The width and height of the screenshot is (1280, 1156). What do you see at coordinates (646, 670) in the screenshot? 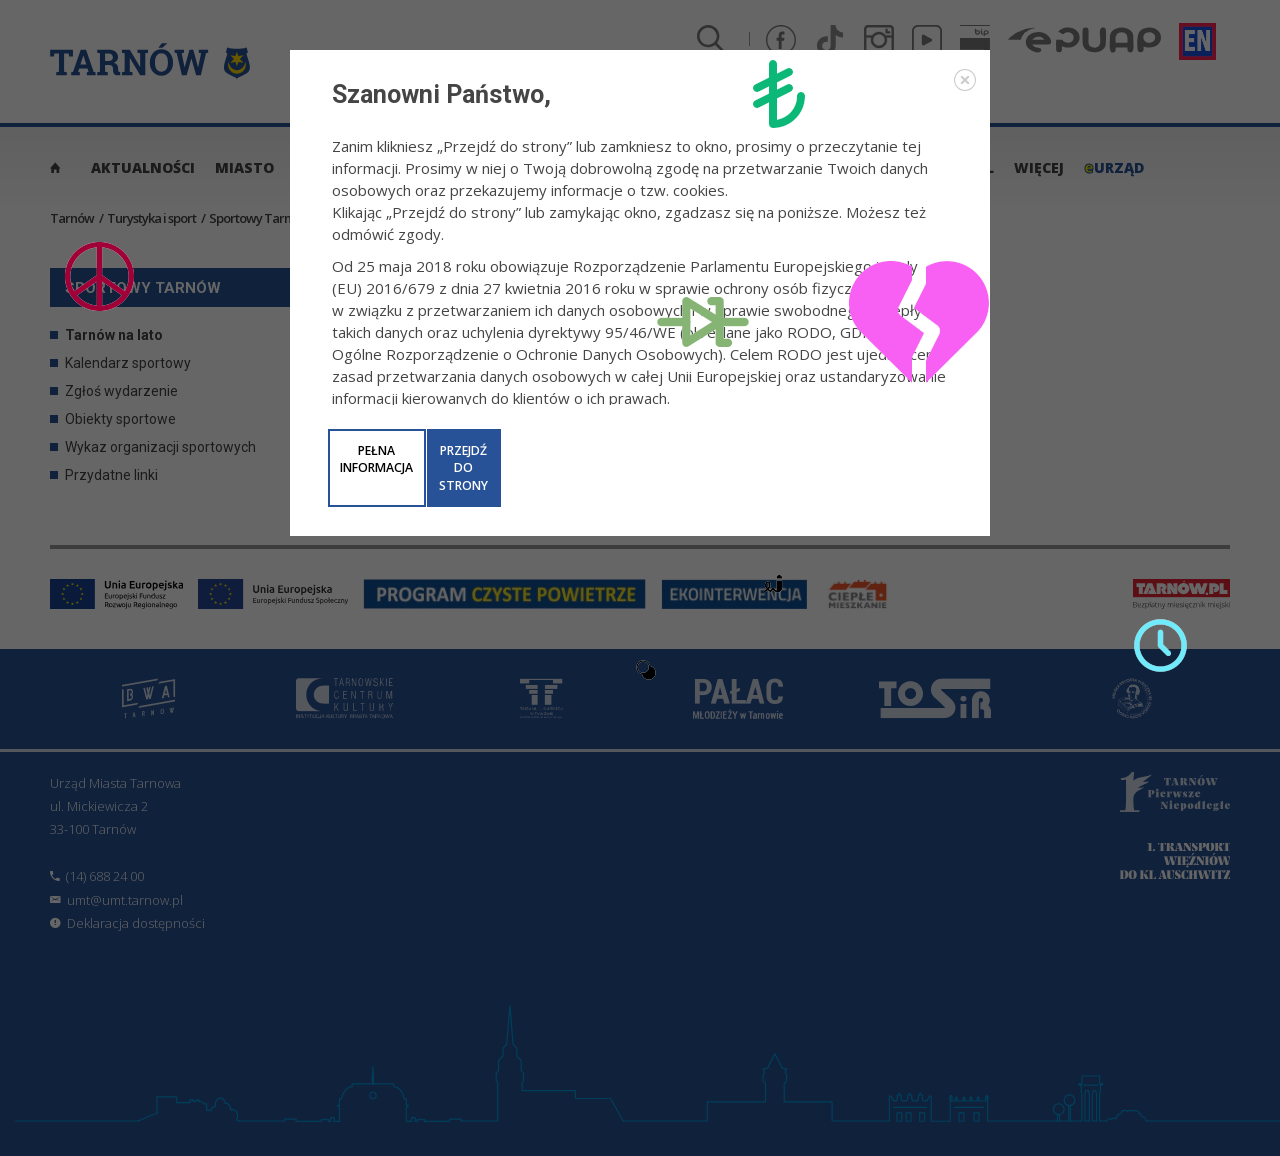
I see `subtract or remove a layer` at bounding box center [646, 670].